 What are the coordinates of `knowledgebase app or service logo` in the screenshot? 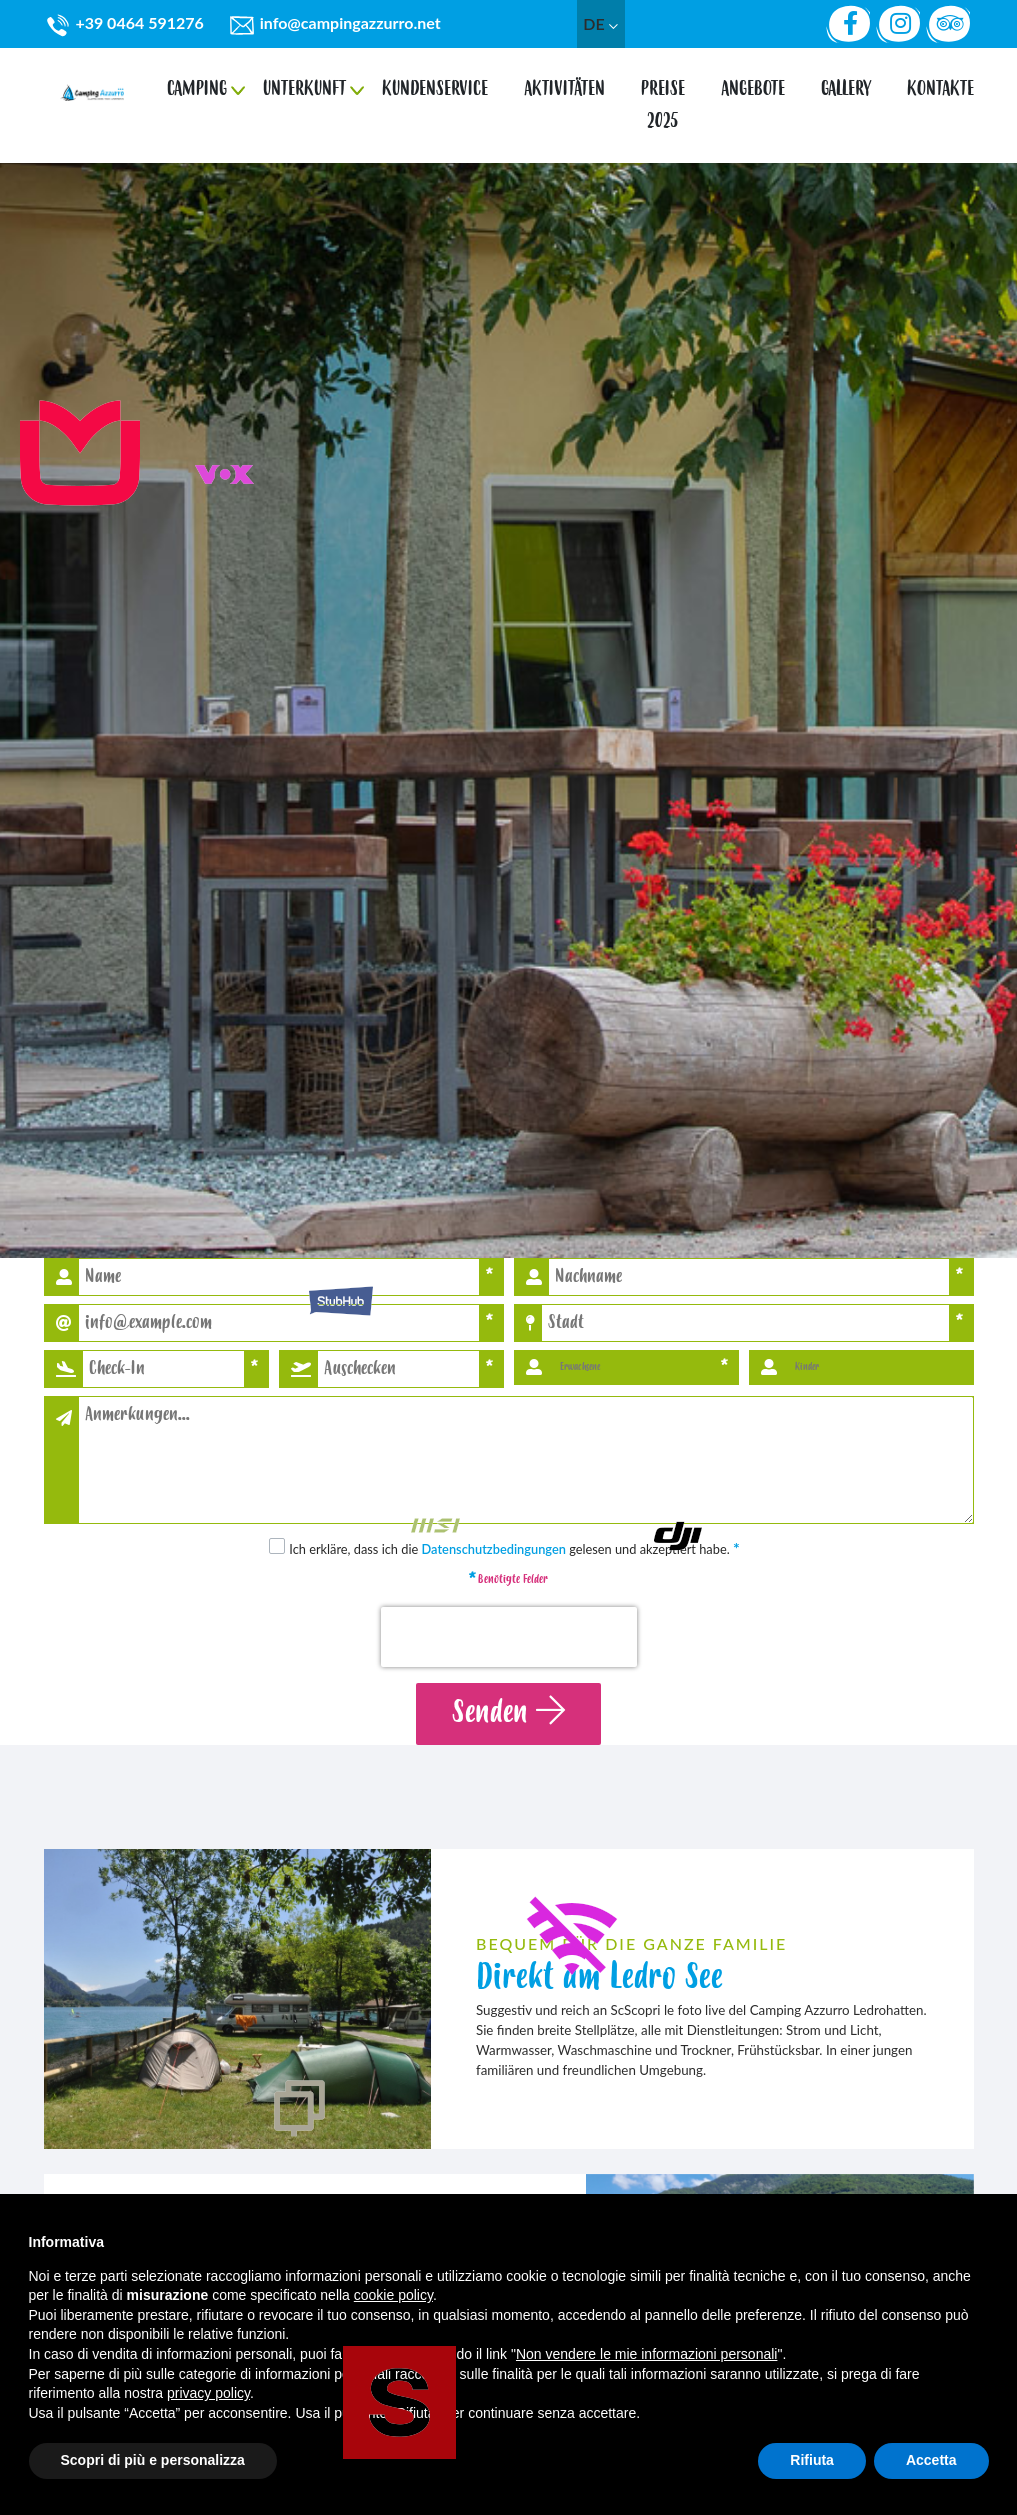 It's located at (80, 453).